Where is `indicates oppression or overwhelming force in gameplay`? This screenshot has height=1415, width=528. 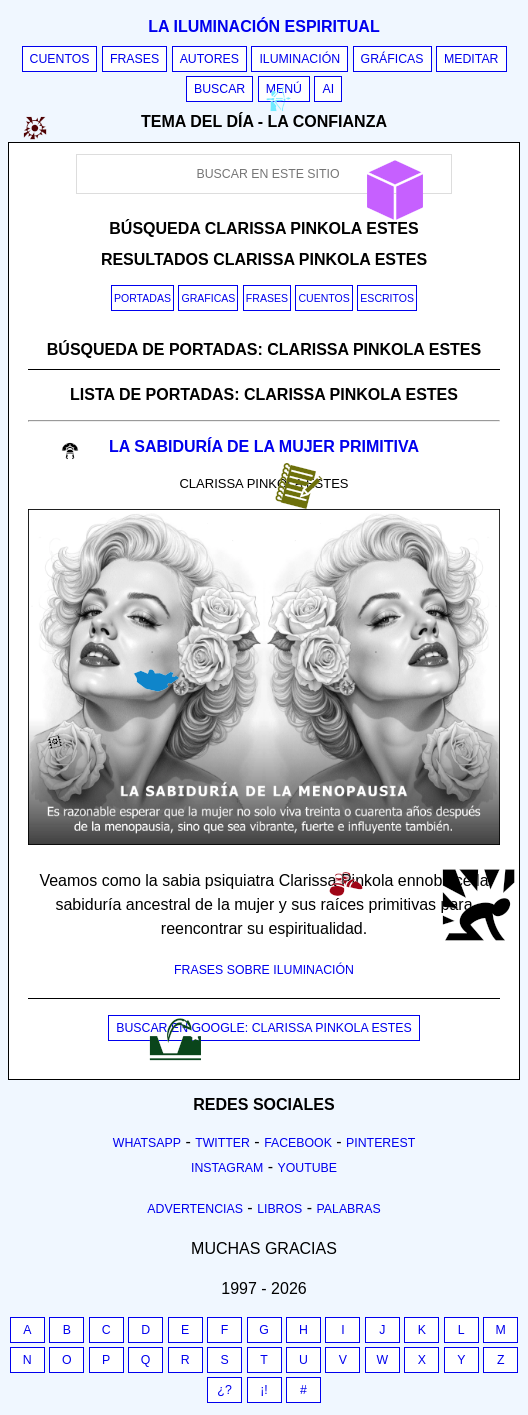
indicates oppression or overwhelming force in gameplay is located at coordinates (478, 905).